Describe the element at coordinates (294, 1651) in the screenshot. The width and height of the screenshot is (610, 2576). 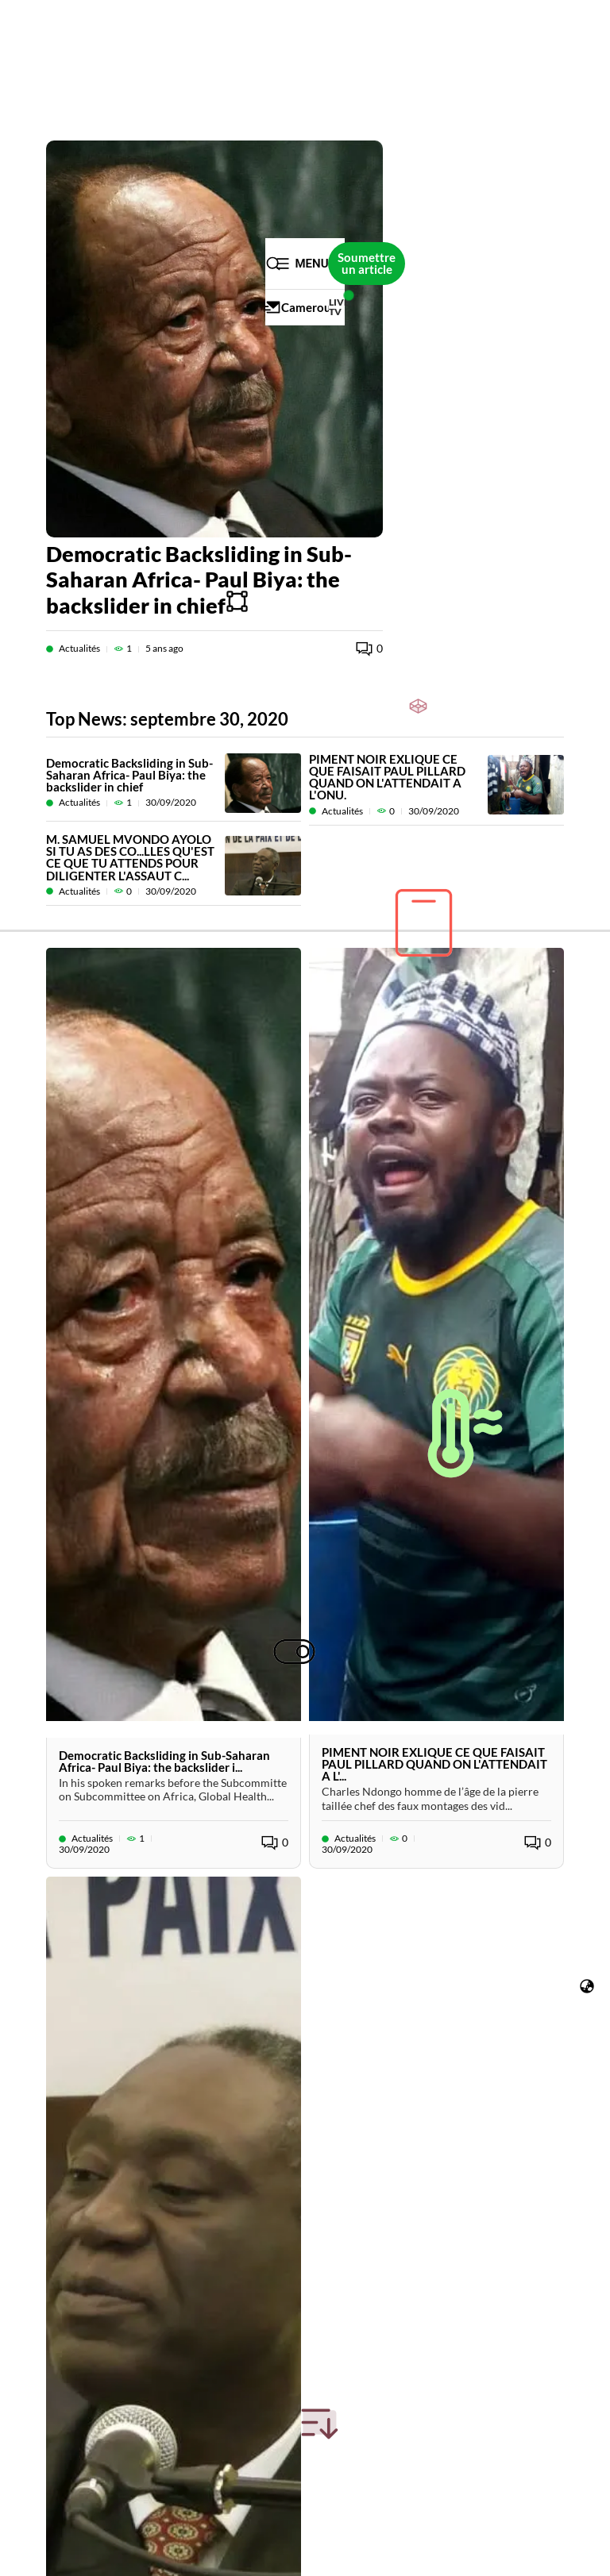
I see `toggle a setting on` at that location.